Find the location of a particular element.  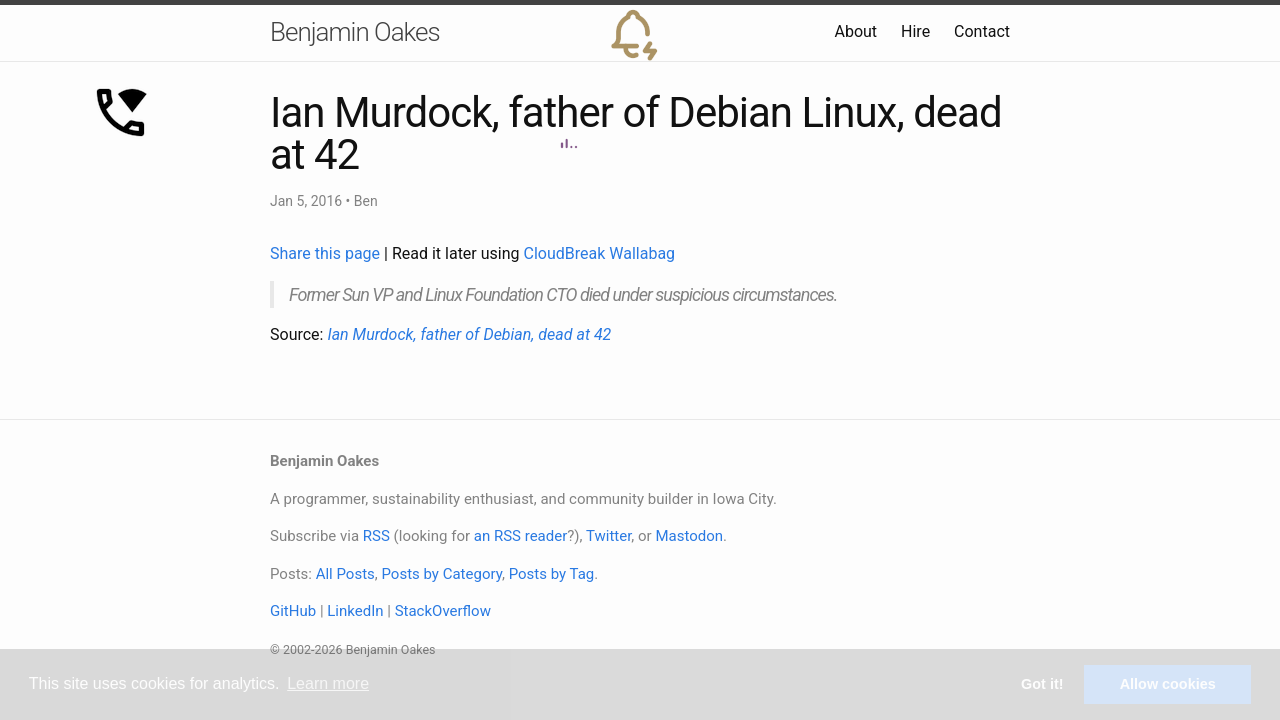

indicates moderate signal strength is located at coordinates (569, 140).